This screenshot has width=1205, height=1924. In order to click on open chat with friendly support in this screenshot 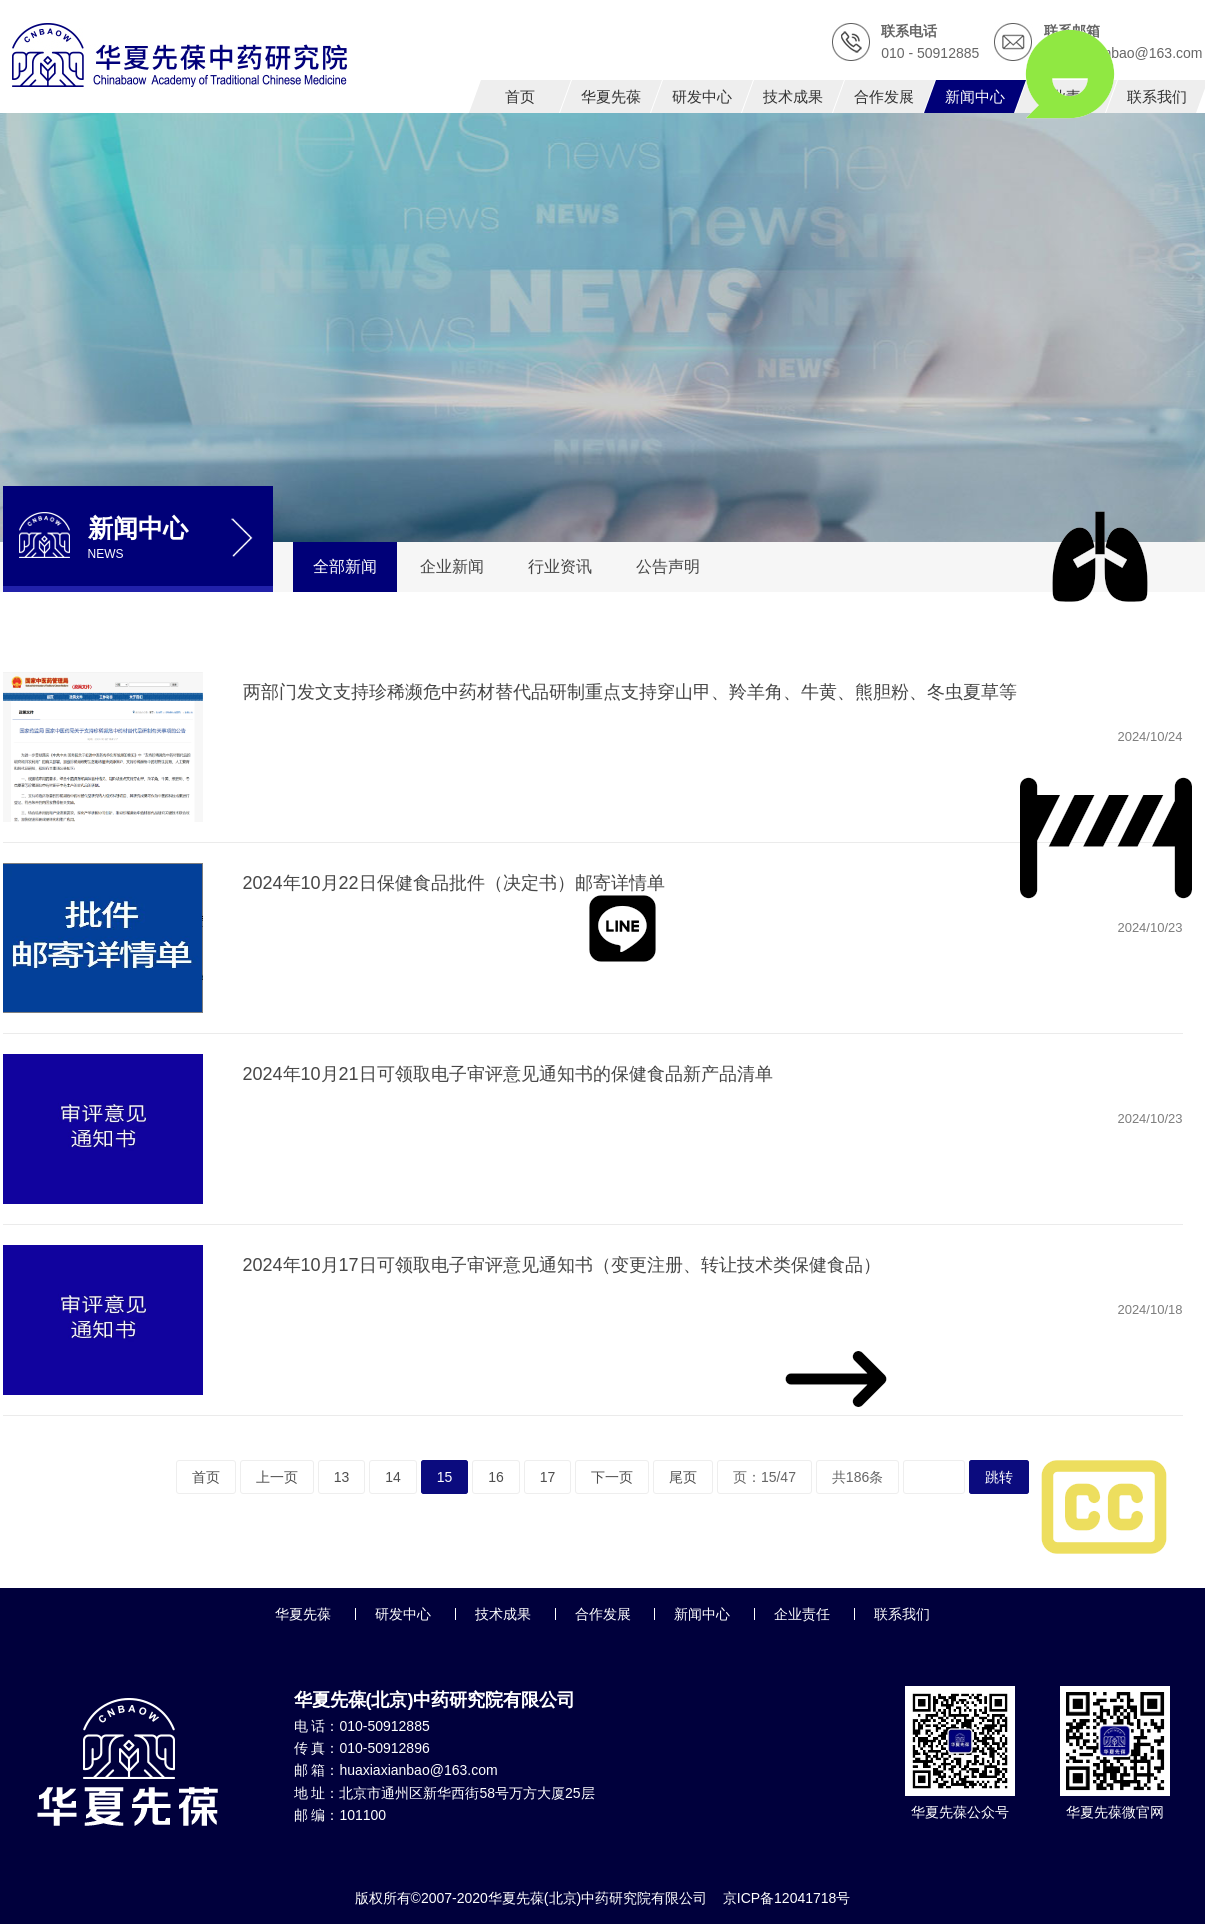, I will do `click(1070, 74)`.